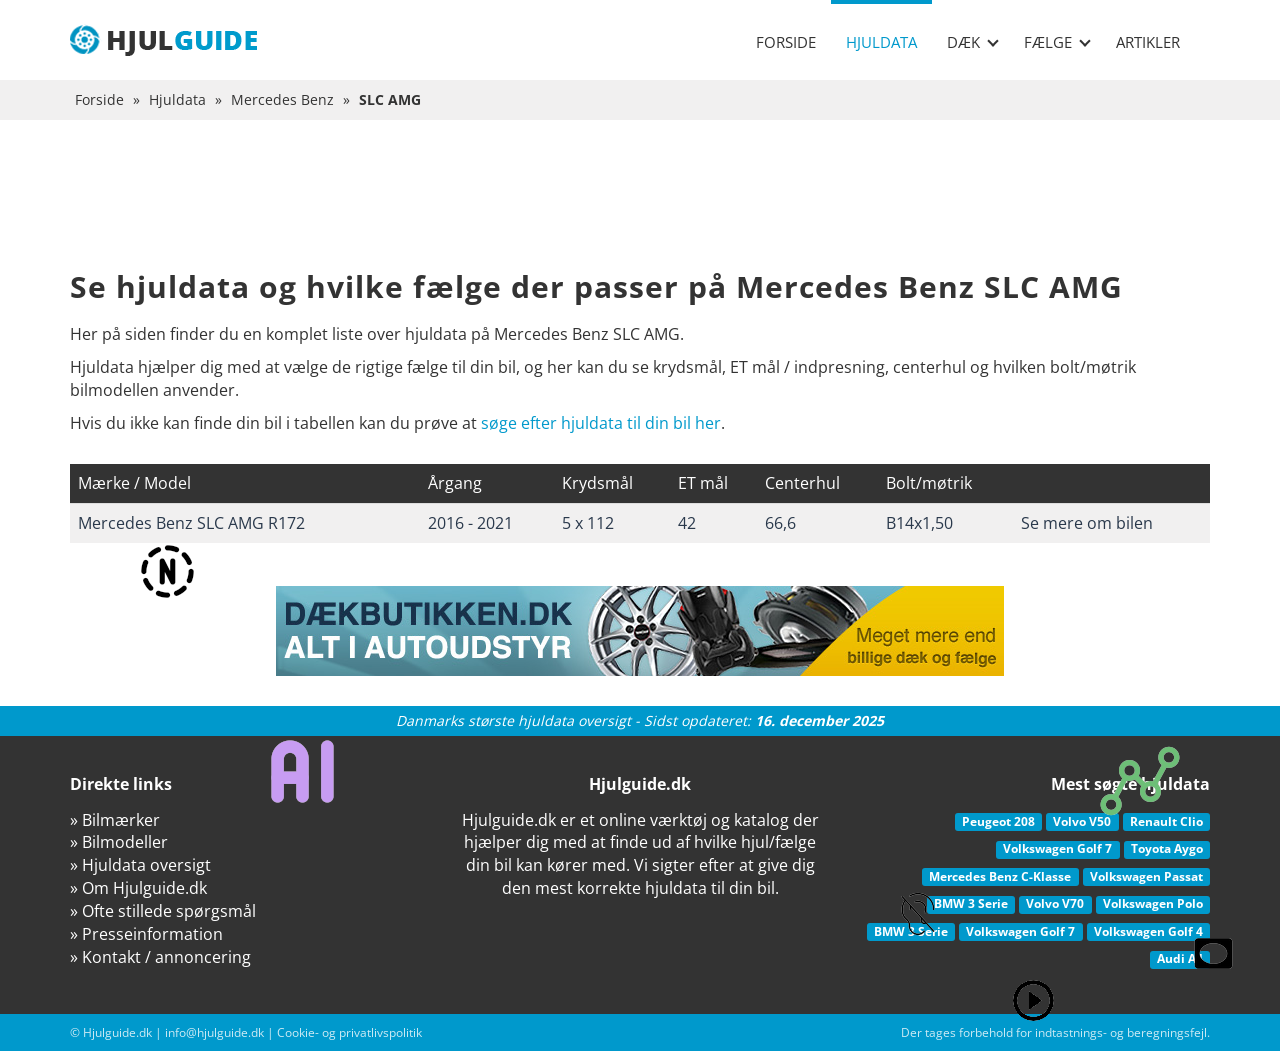  Describe the element at coordinates (1033, 1000) in the screenshot. I see `play media or video content` at that location.